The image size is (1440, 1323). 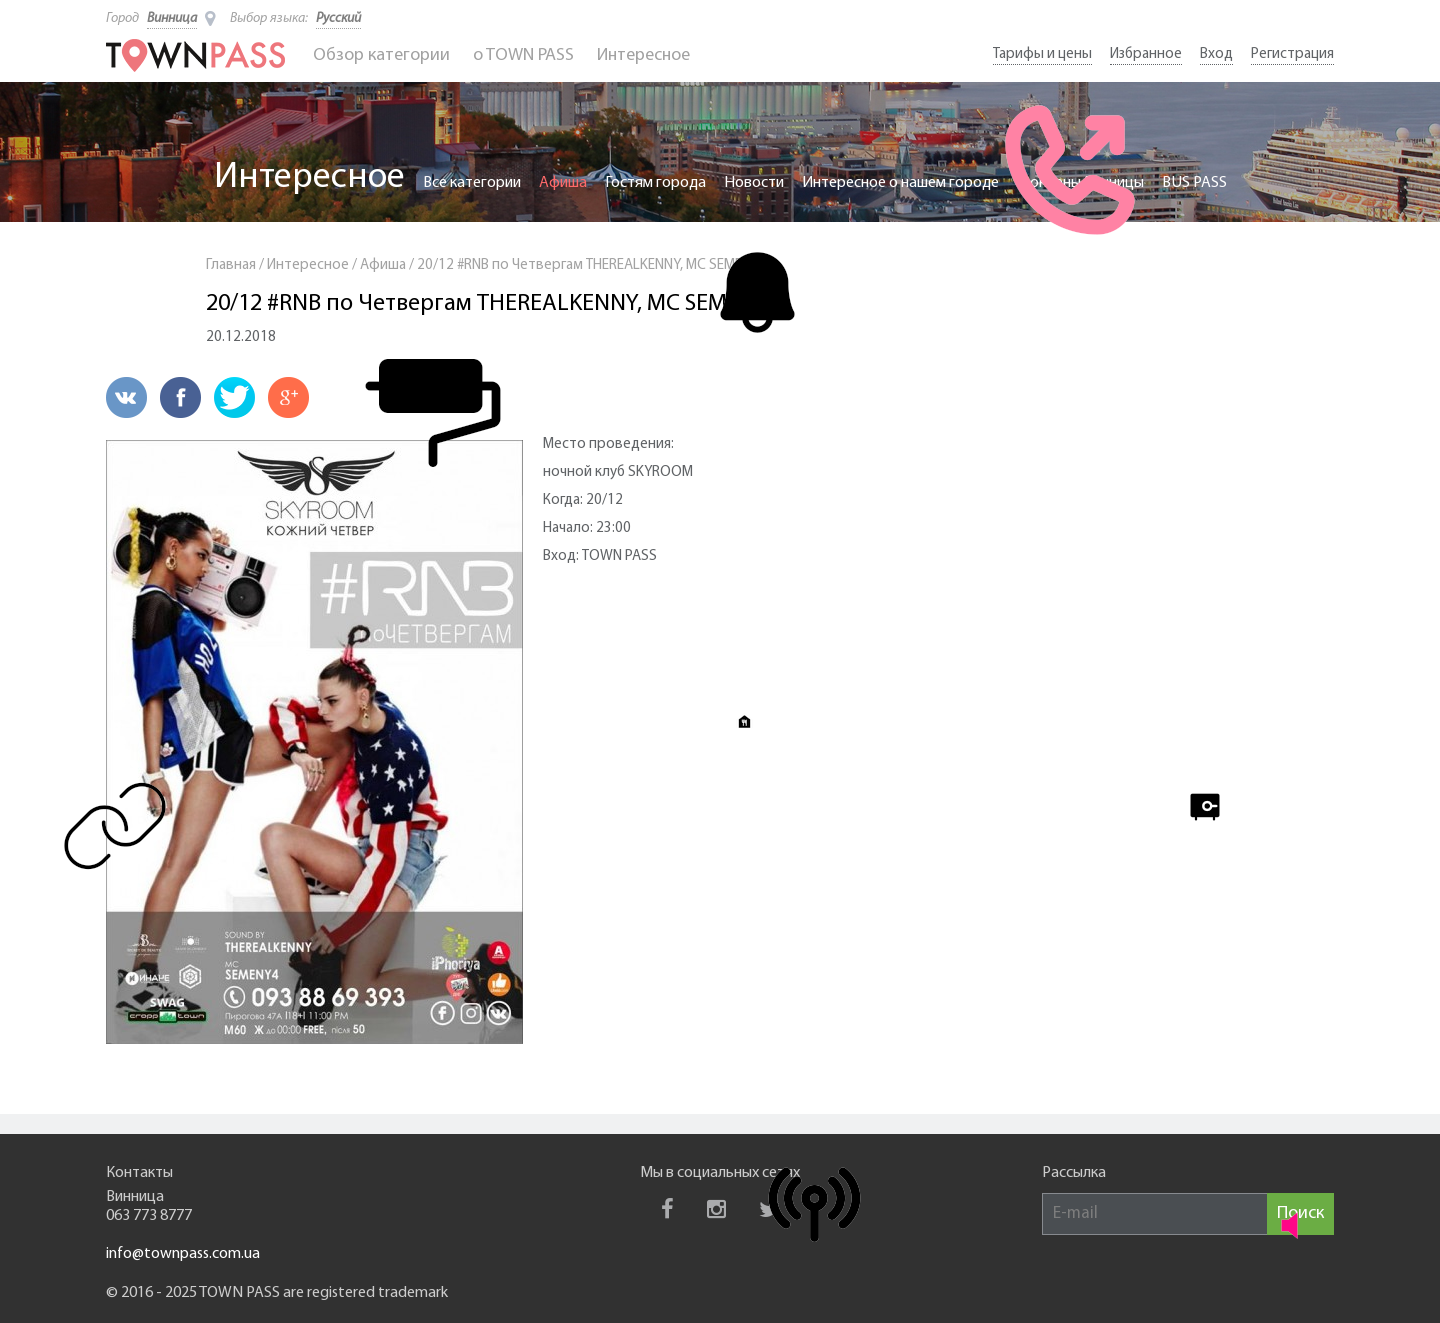 I want to click on find nearby food banks or food assistance locations, so click(x=744, y=721).